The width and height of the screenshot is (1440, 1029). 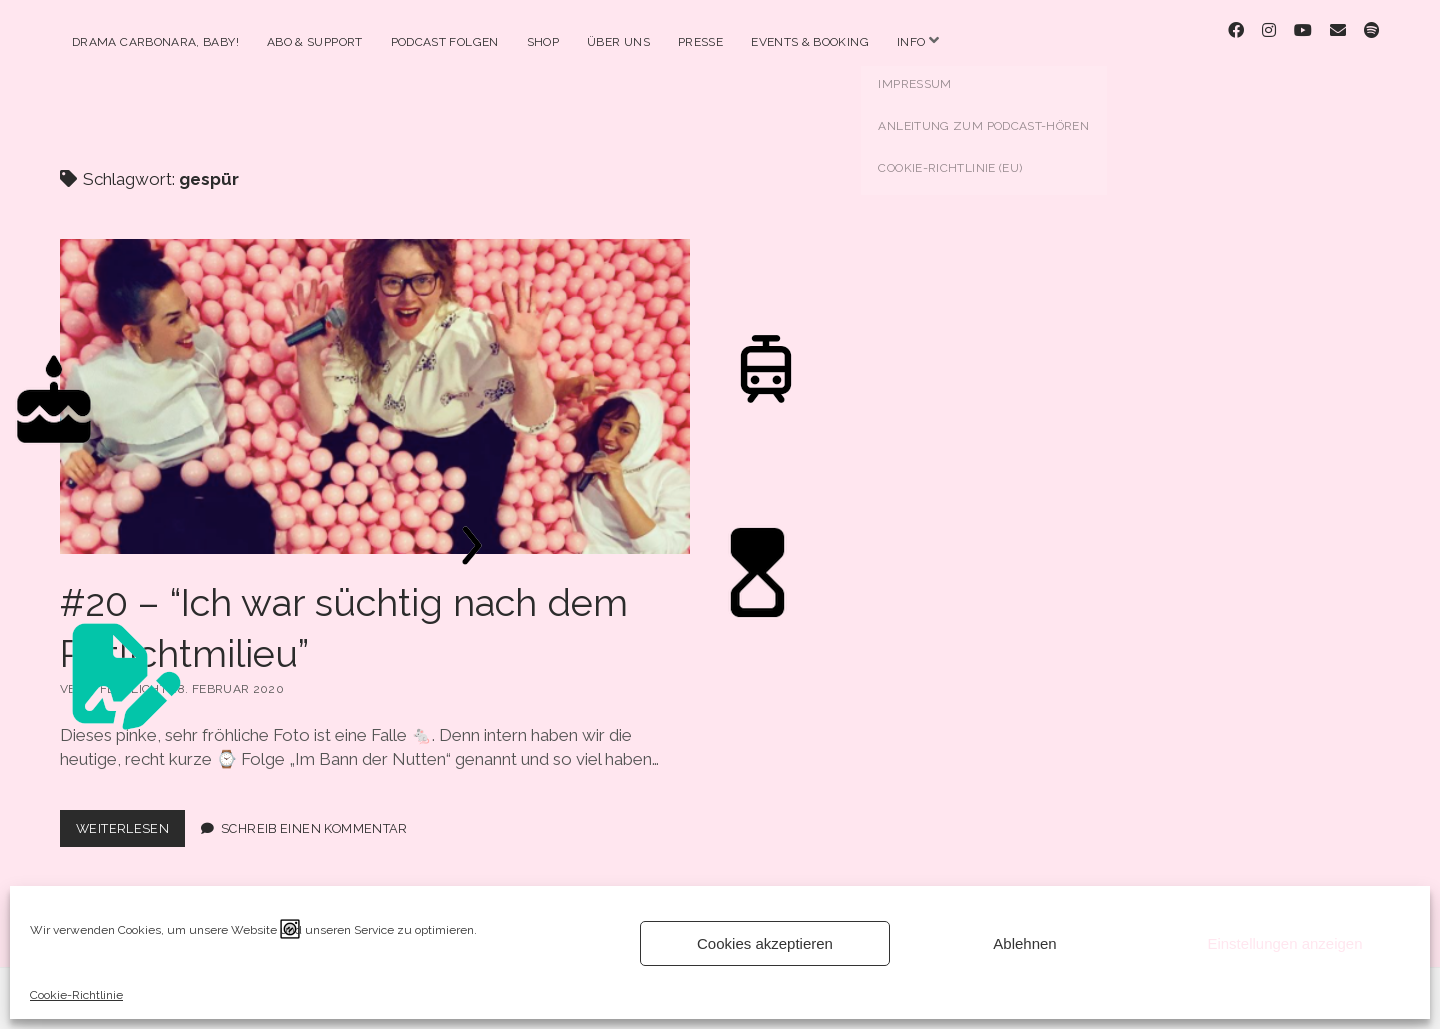 What do you see at coordinates (766, 369) in the screenshot?
I see `view tram or light rail transit options` at bounding box center [766, 369].